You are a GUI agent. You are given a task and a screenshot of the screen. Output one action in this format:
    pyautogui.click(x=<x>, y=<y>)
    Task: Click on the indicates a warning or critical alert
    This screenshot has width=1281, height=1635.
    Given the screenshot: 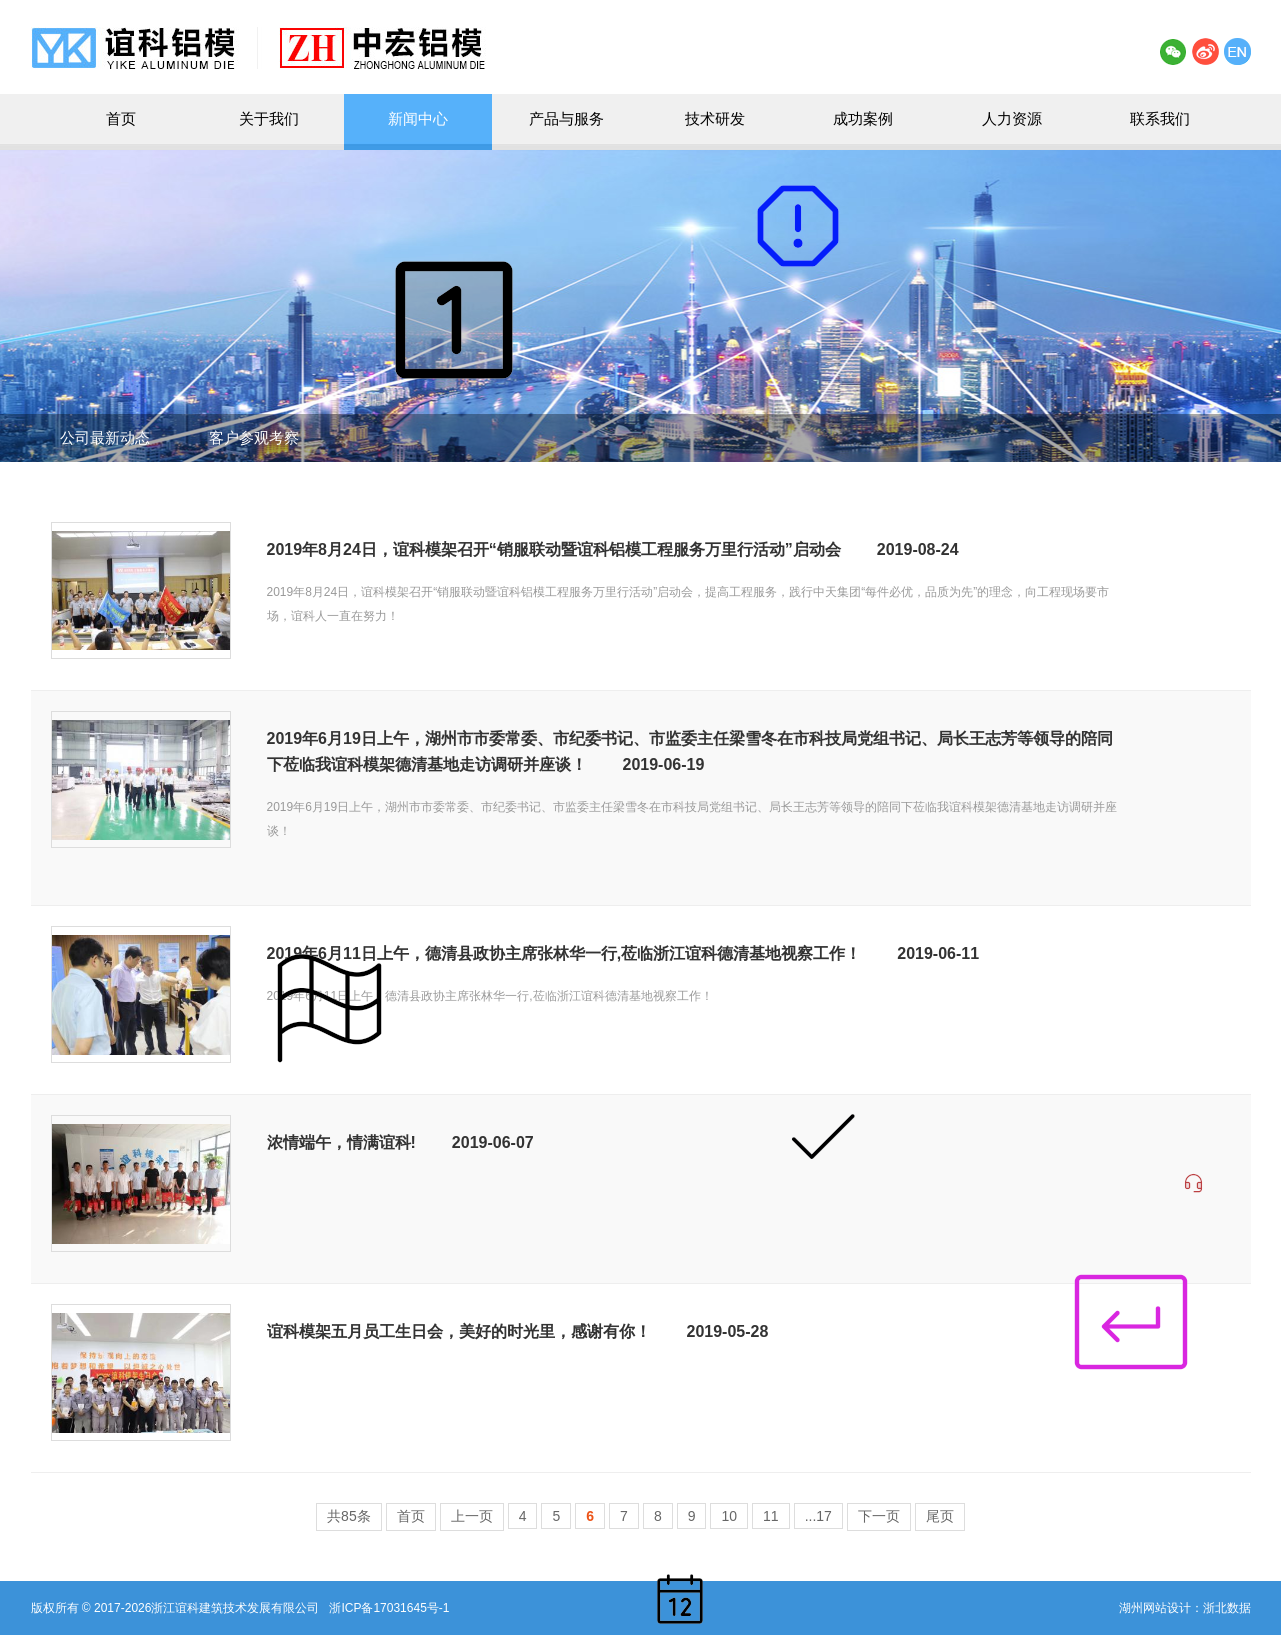 What is the action you would take?
    pyautogui.click(x=798, y=226)
    